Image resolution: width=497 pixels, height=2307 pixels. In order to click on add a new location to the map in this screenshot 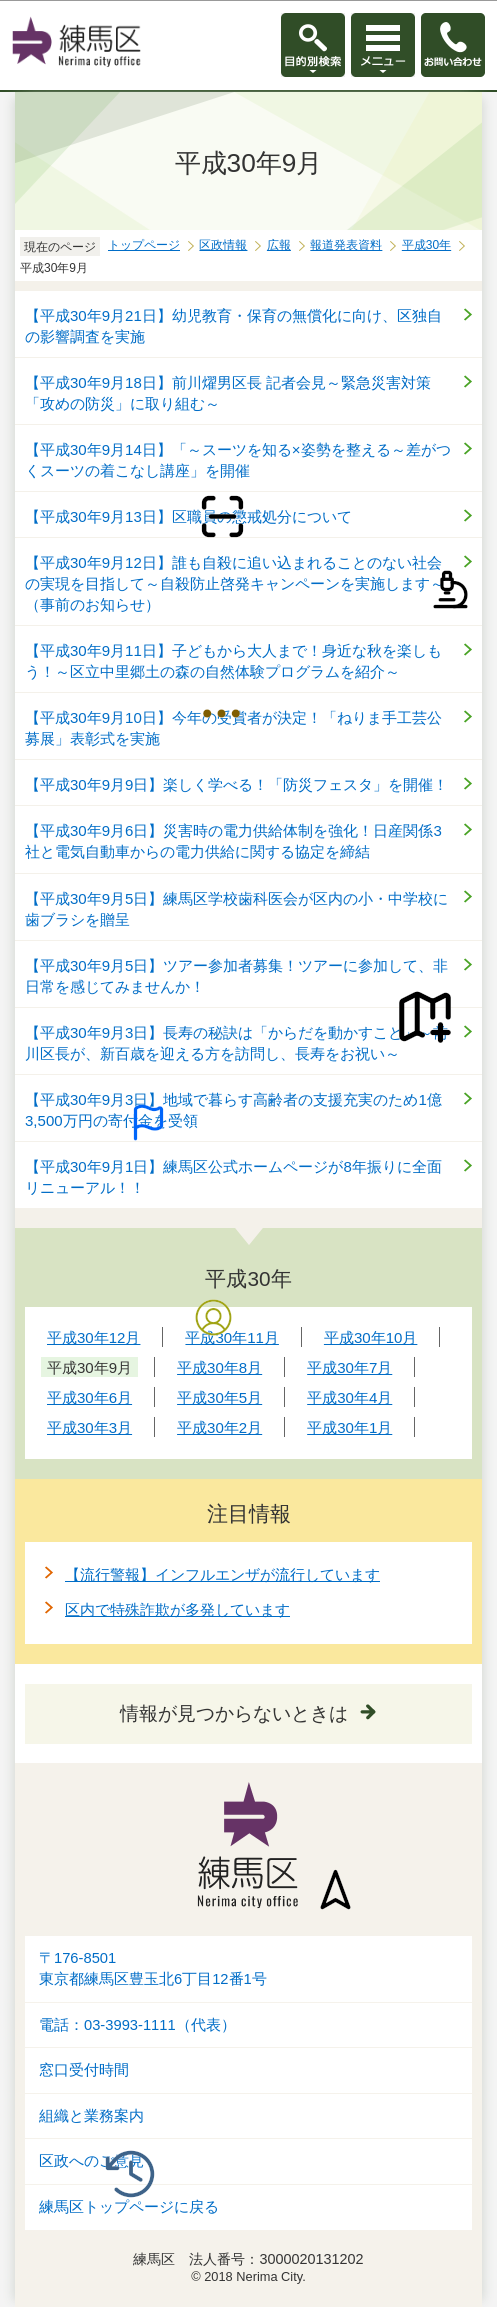, I will do `click(425, 1017)`.